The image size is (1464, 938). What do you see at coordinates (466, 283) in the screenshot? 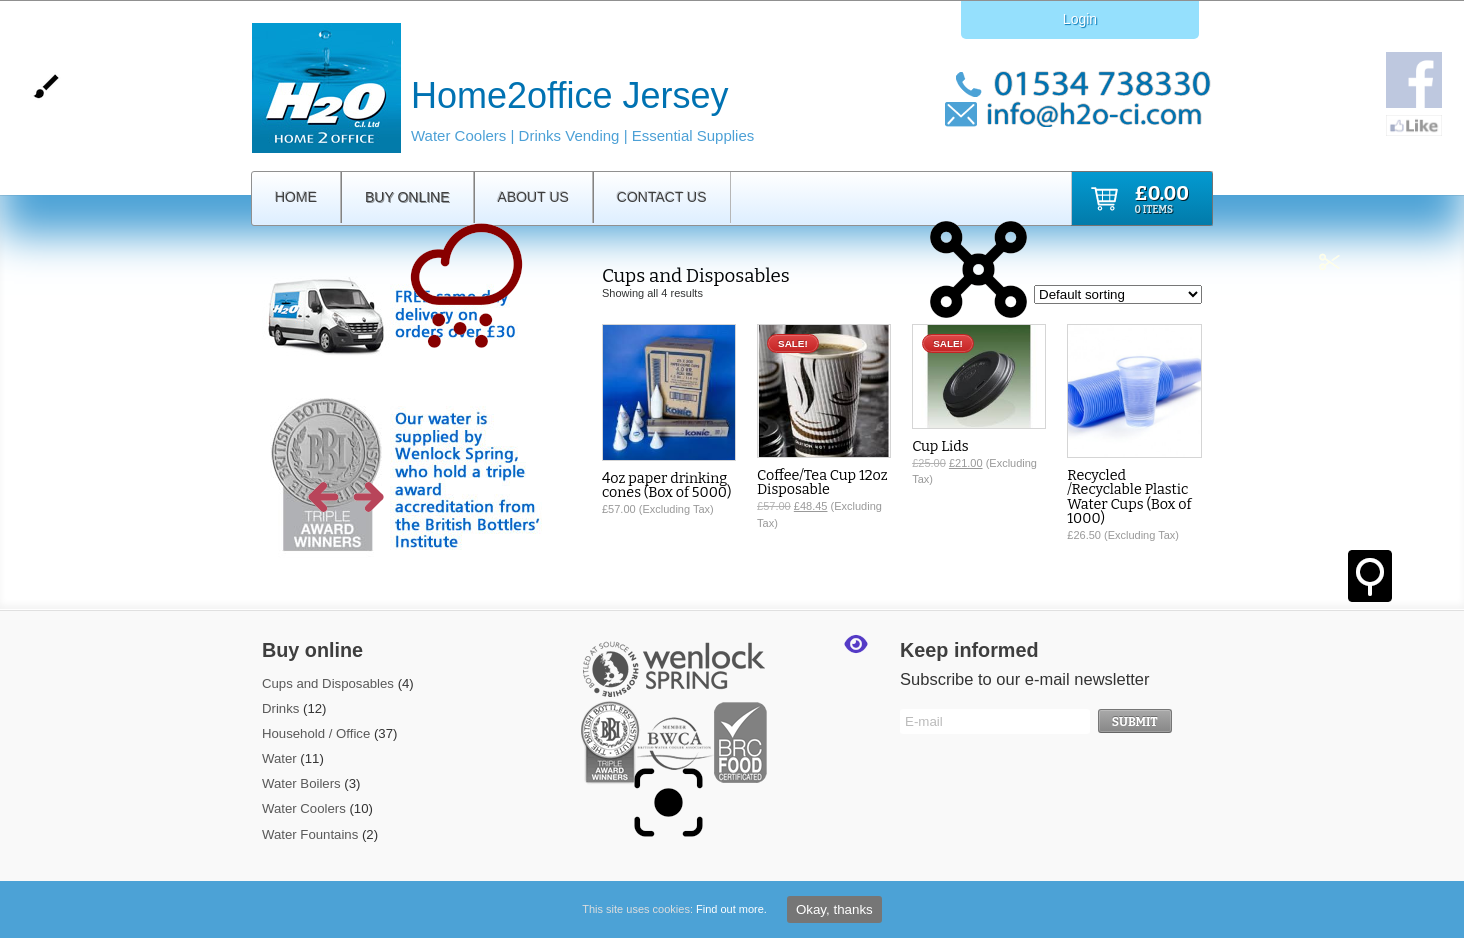
I see `indicates snowy weather conditions` at bounding box center [466, 283].